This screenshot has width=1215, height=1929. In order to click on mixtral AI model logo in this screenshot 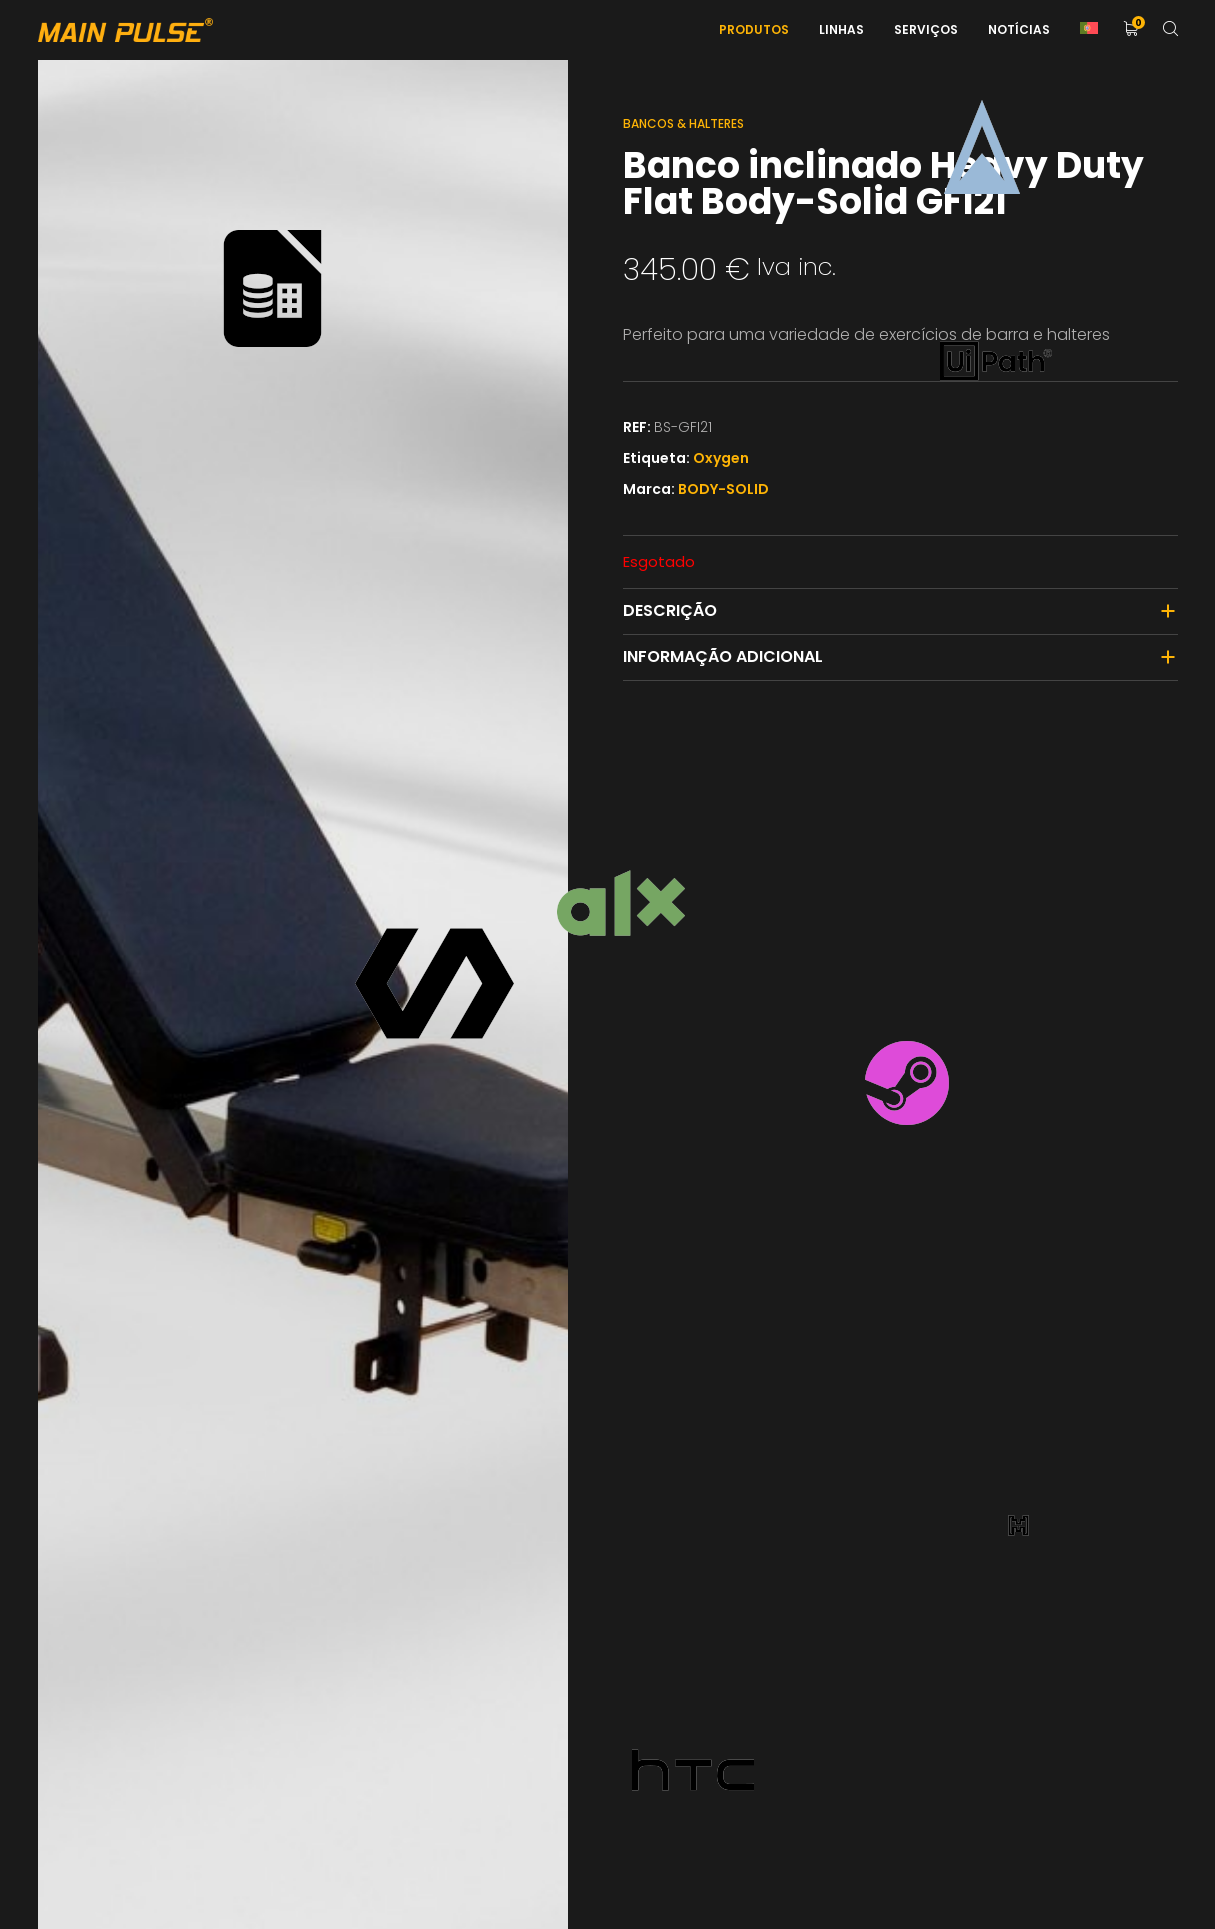, I will do `click(1018, 1525)`.